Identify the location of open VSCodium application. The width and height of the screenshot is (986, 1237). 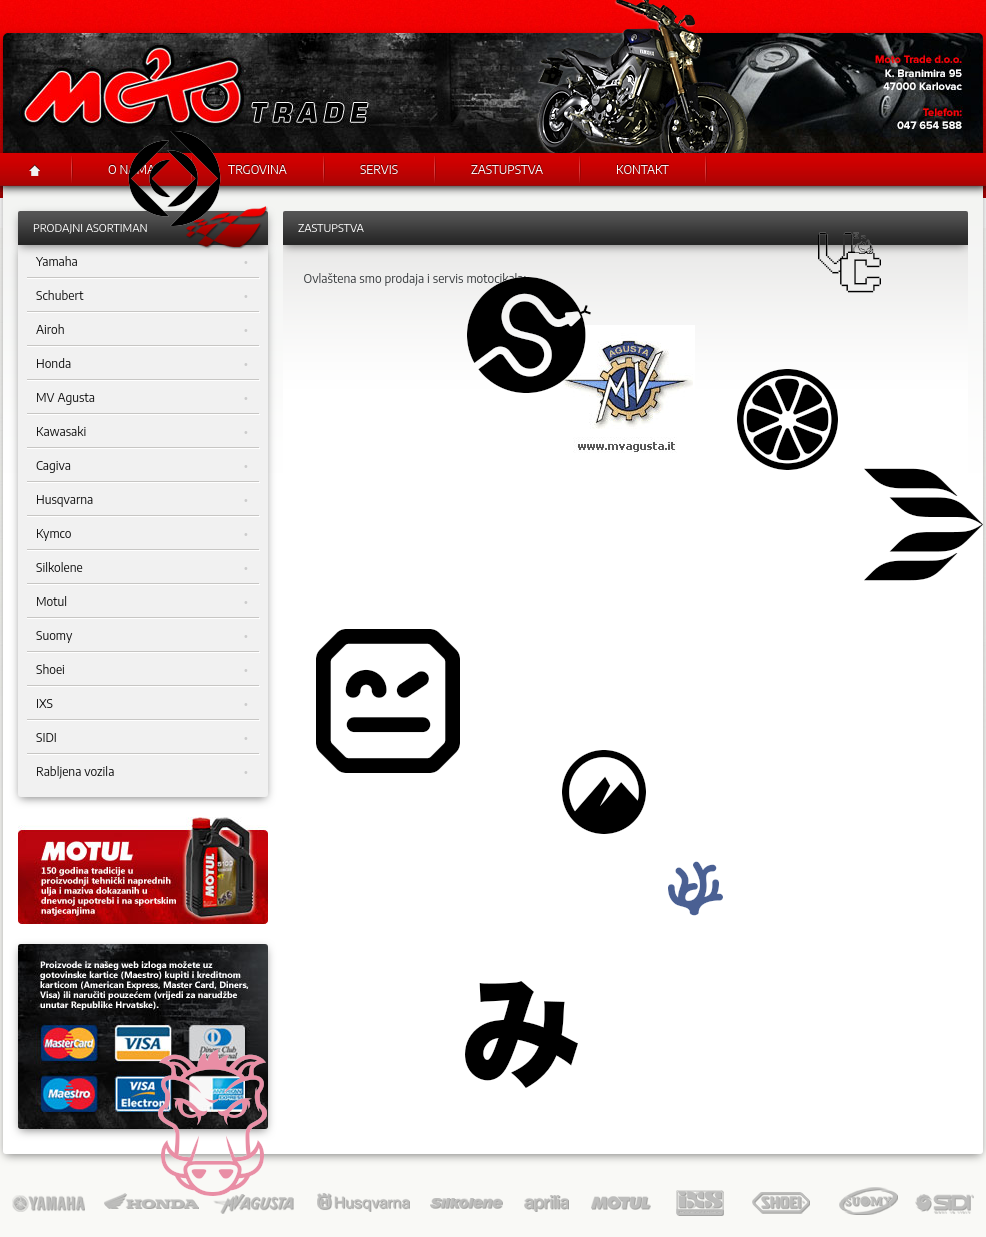
(695, 888).